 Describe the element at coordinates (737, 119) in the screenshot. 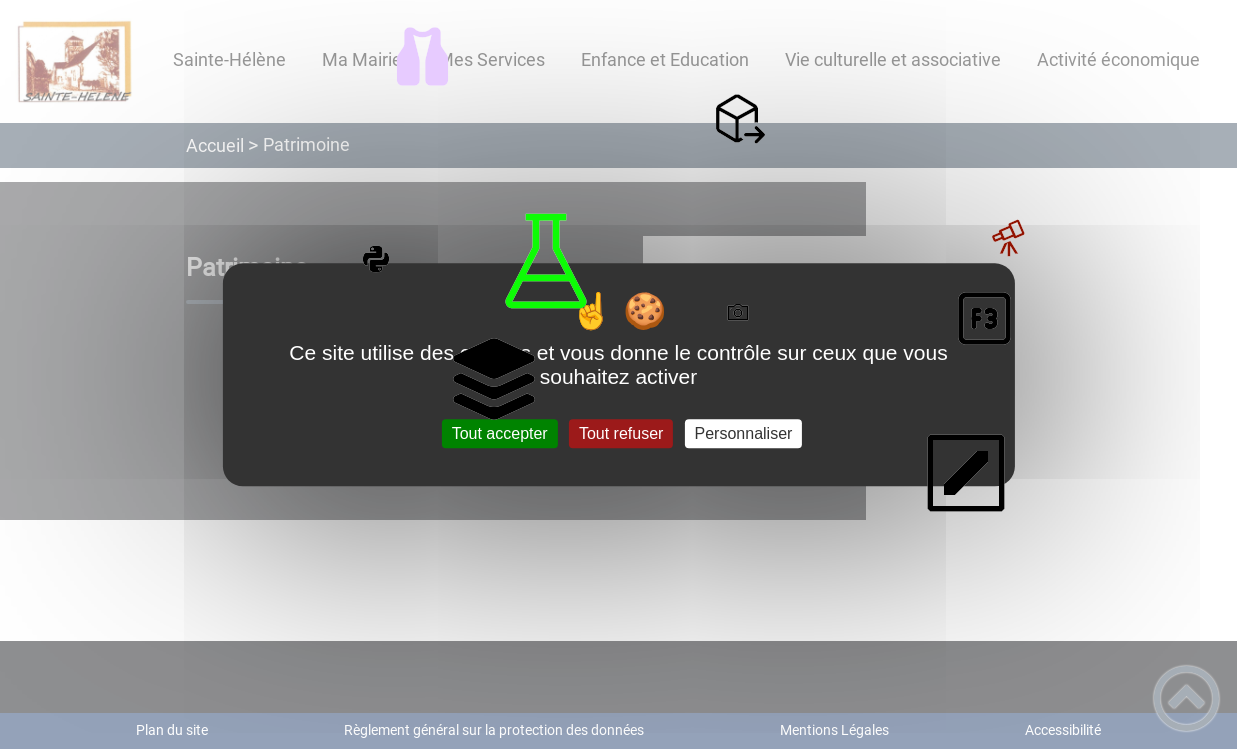

I see `method with return value in code editor` at that location.